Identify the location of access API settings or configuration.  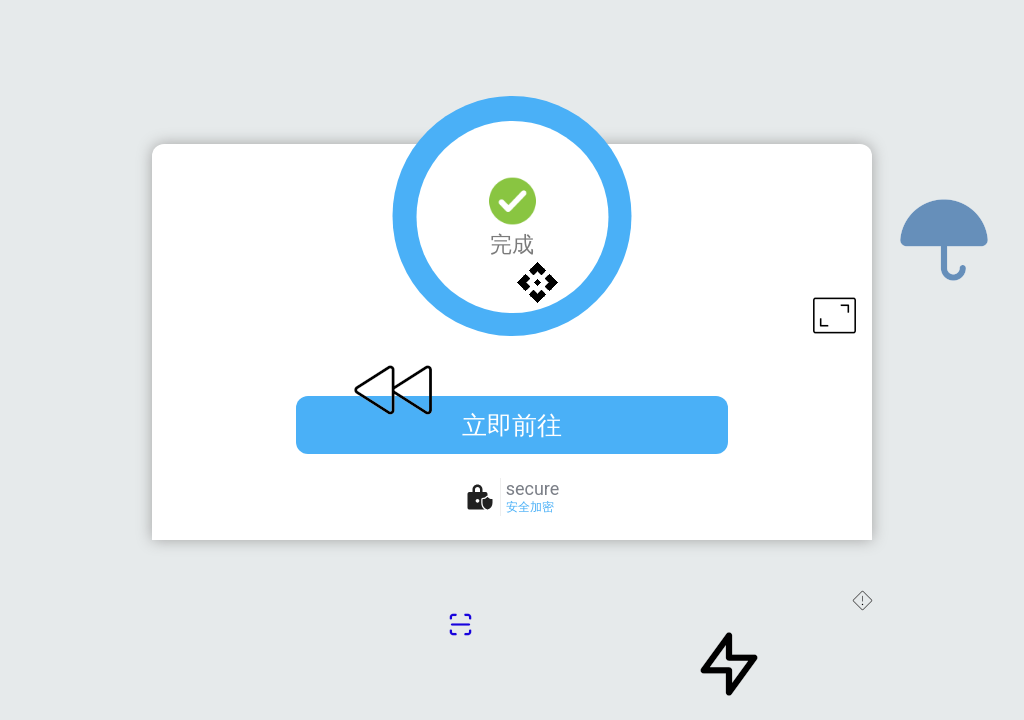
(537, 282).